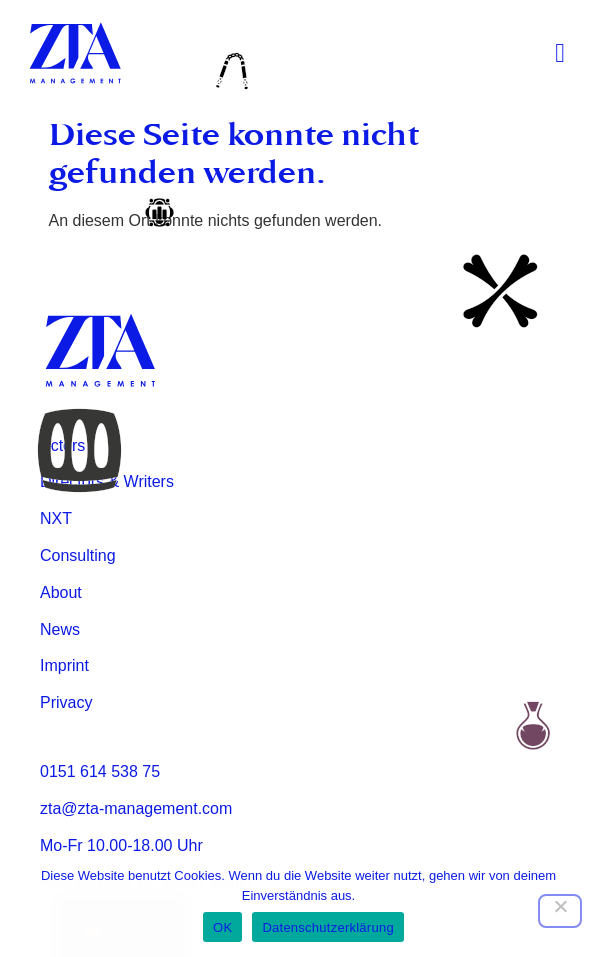 Image resolution: width=597 pixels, height=957 pixels. What do you see at coordinates (79, 450) in the screenshot?
I see `barrel or cask item in a game inventory` at bounding box center [79, 450].